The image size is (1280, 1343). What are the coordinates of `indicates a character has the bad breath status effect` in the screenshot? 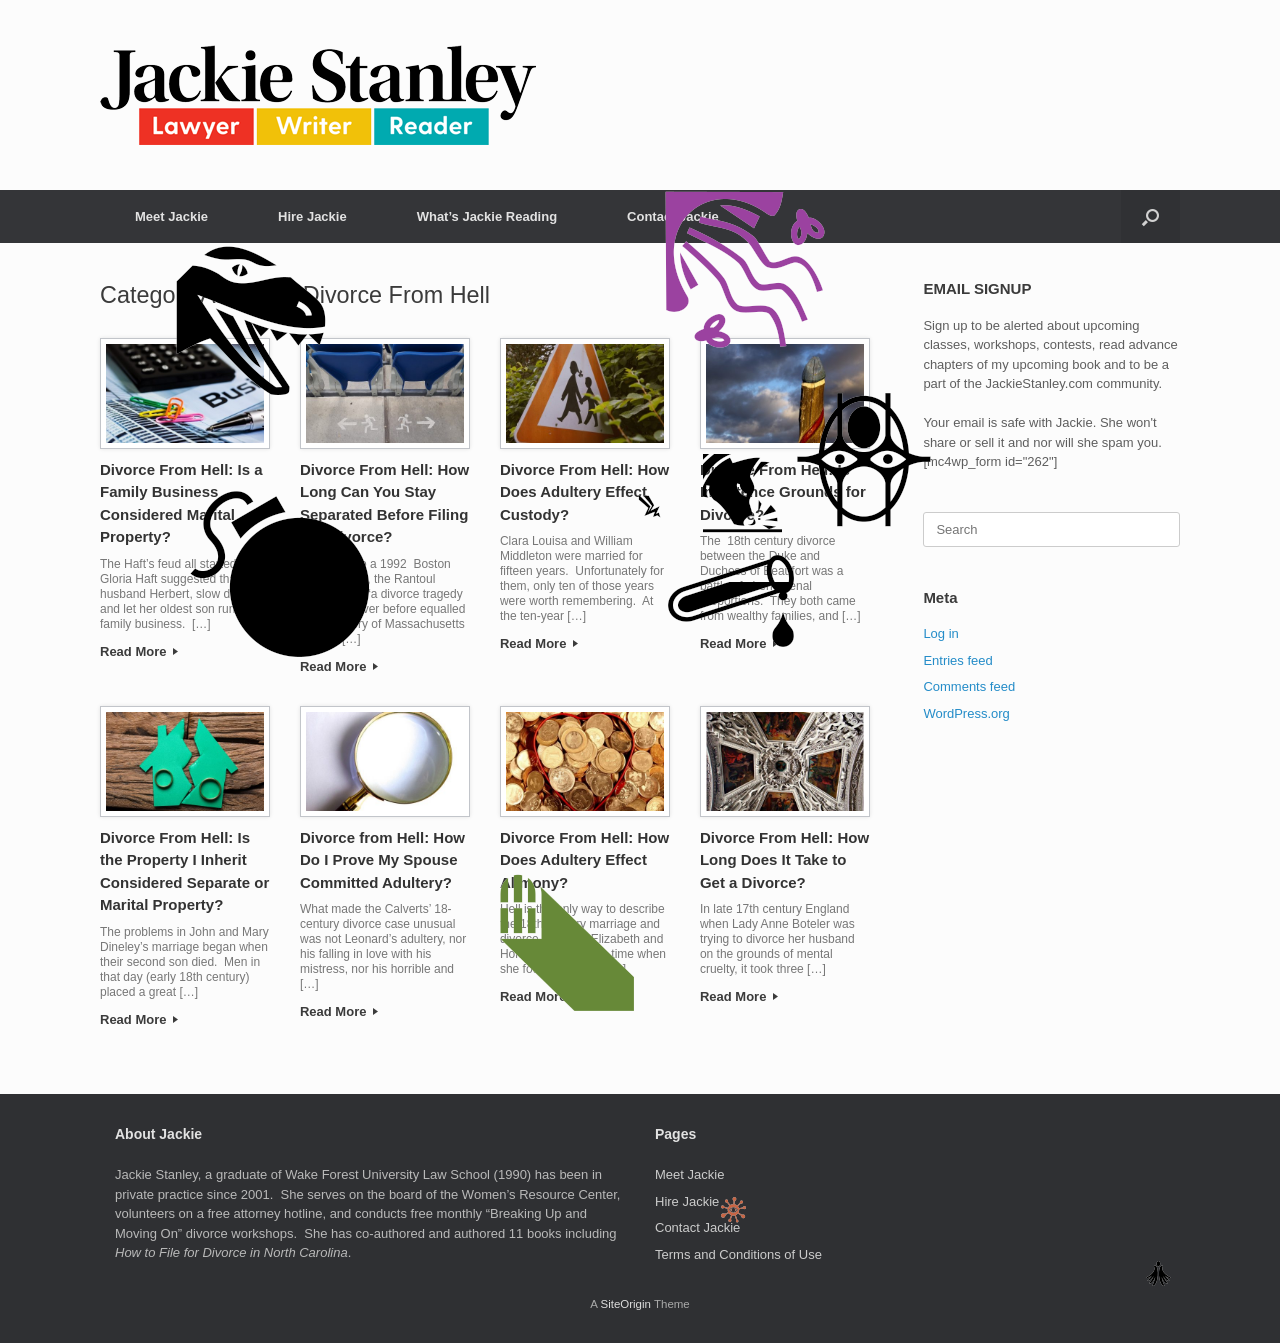 It's located at (746, 273).